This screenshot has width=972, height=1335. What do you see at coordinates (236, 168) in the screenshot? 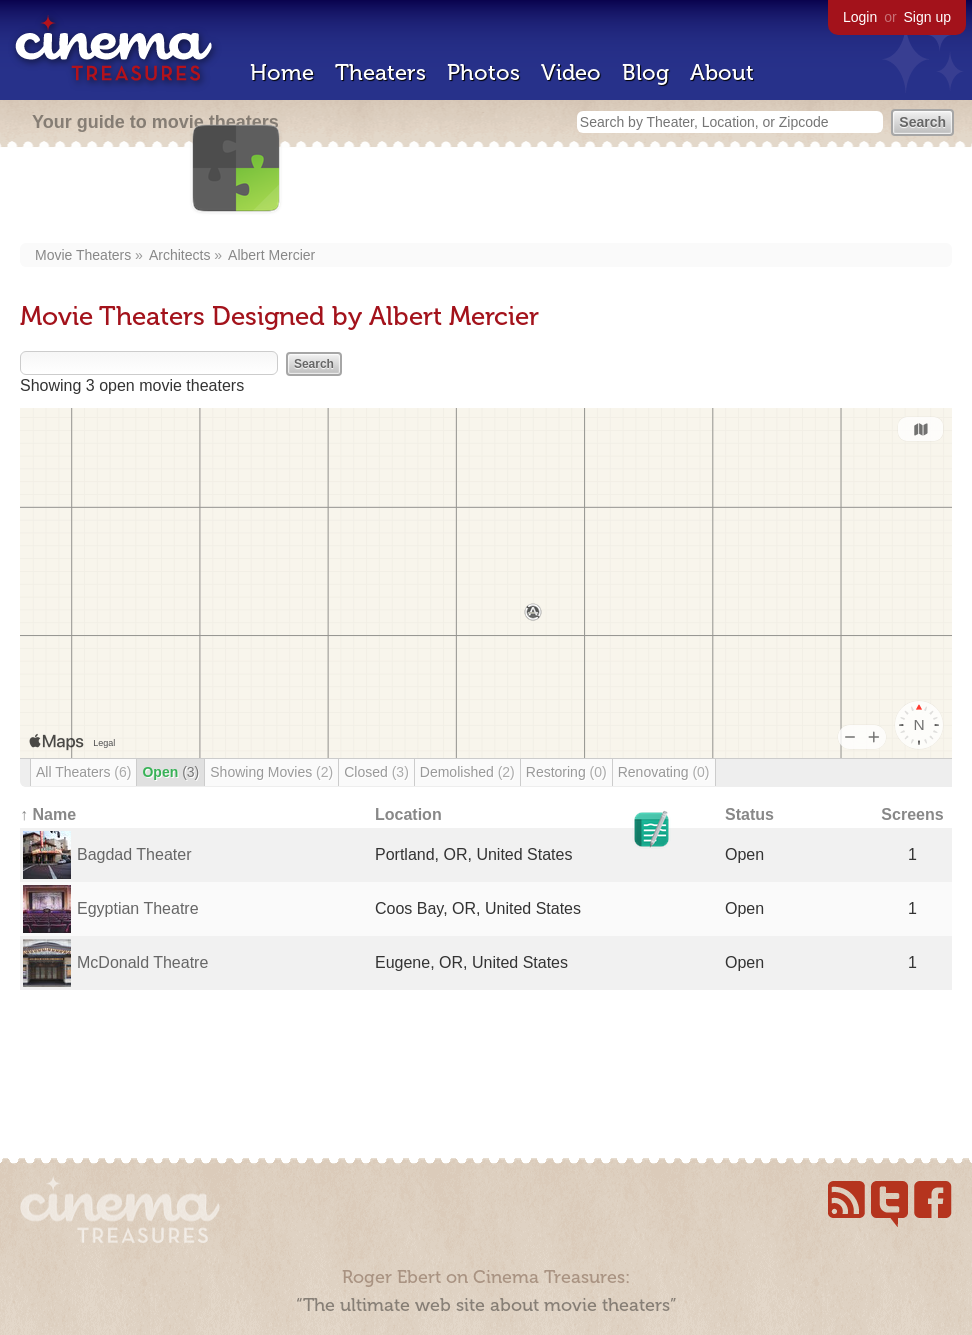
I see `open gnome shell extensions manager` at bounding box center [236, 168].